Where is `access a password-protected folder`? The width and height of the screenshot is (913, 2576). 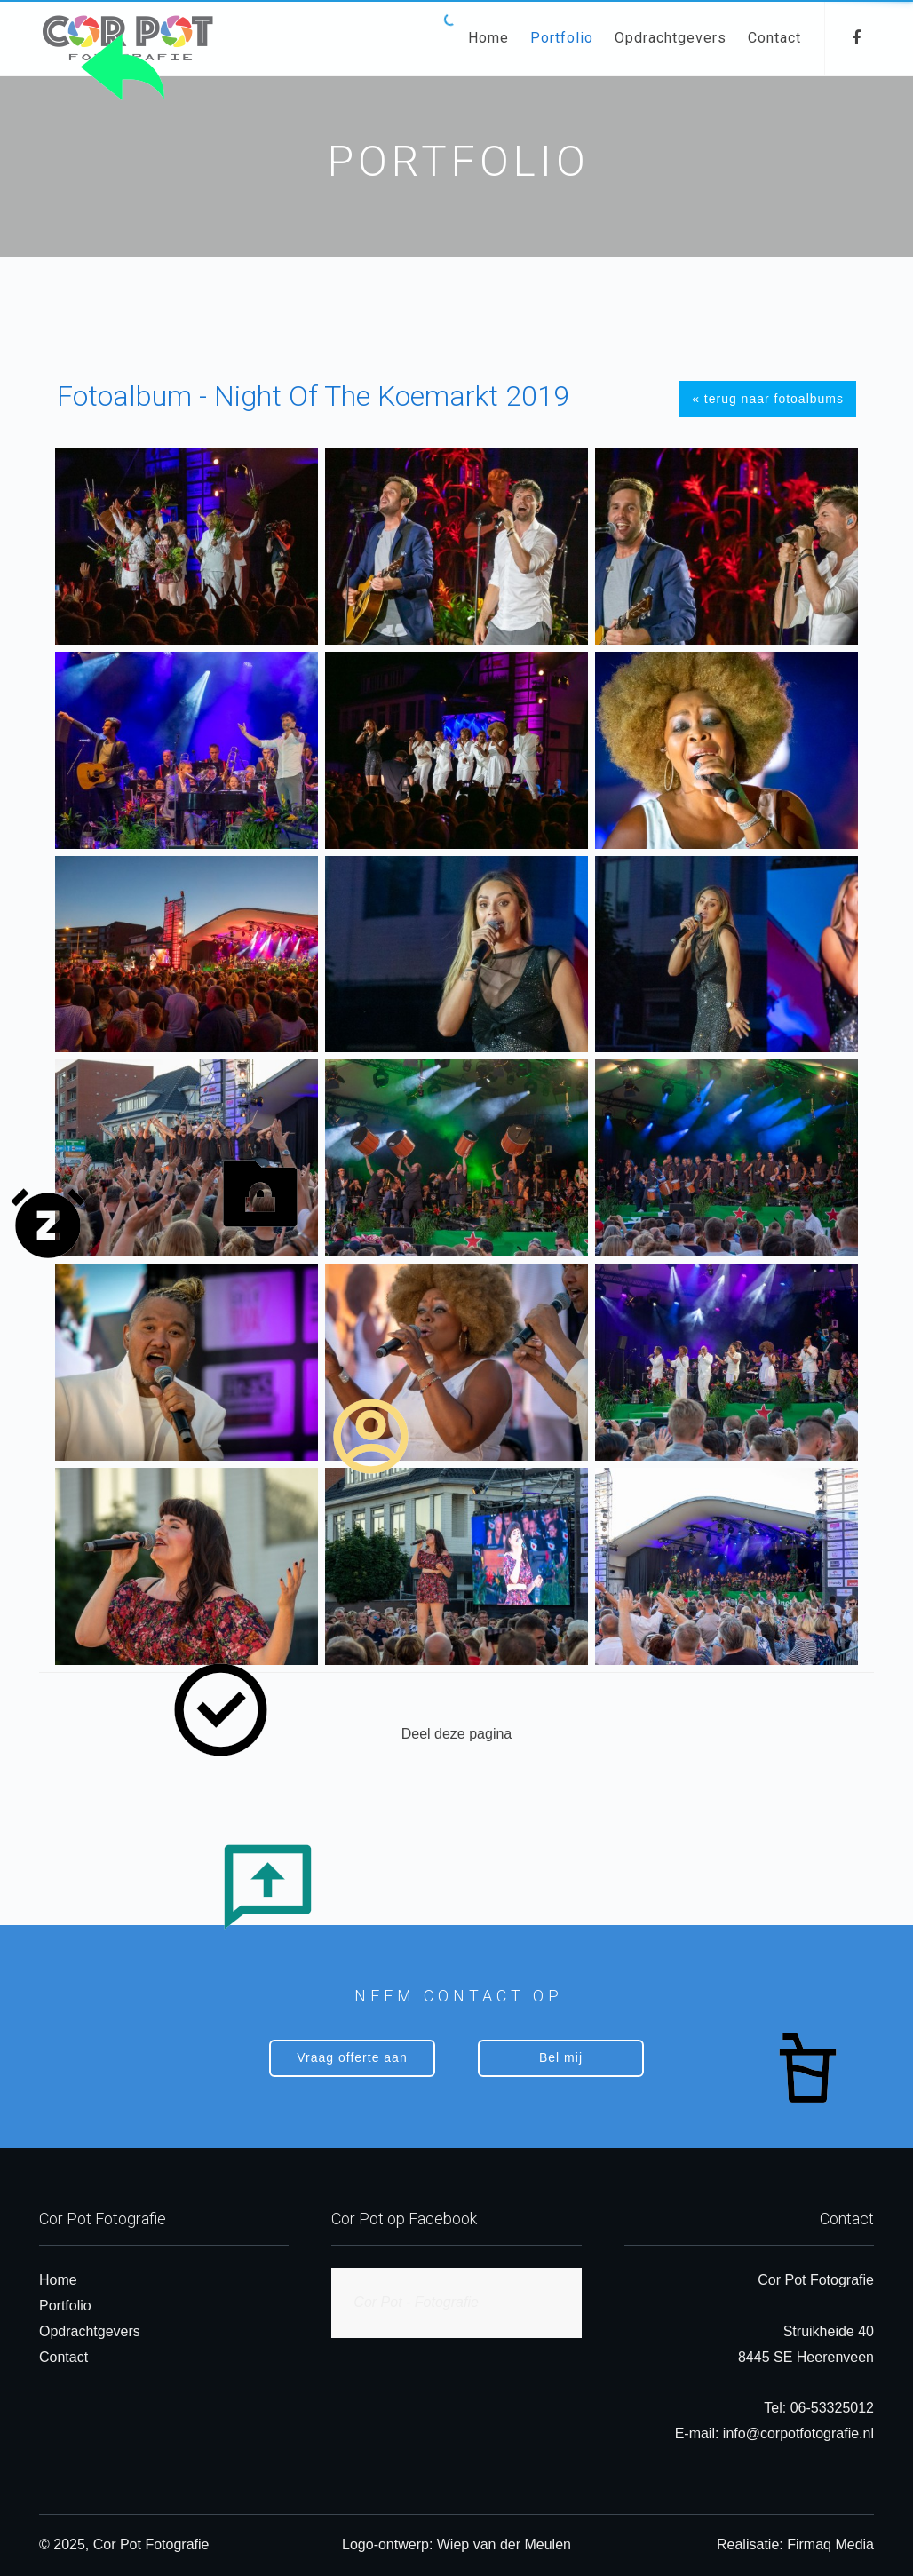 access a password-protected folder is located at coordinates (260, 1193).